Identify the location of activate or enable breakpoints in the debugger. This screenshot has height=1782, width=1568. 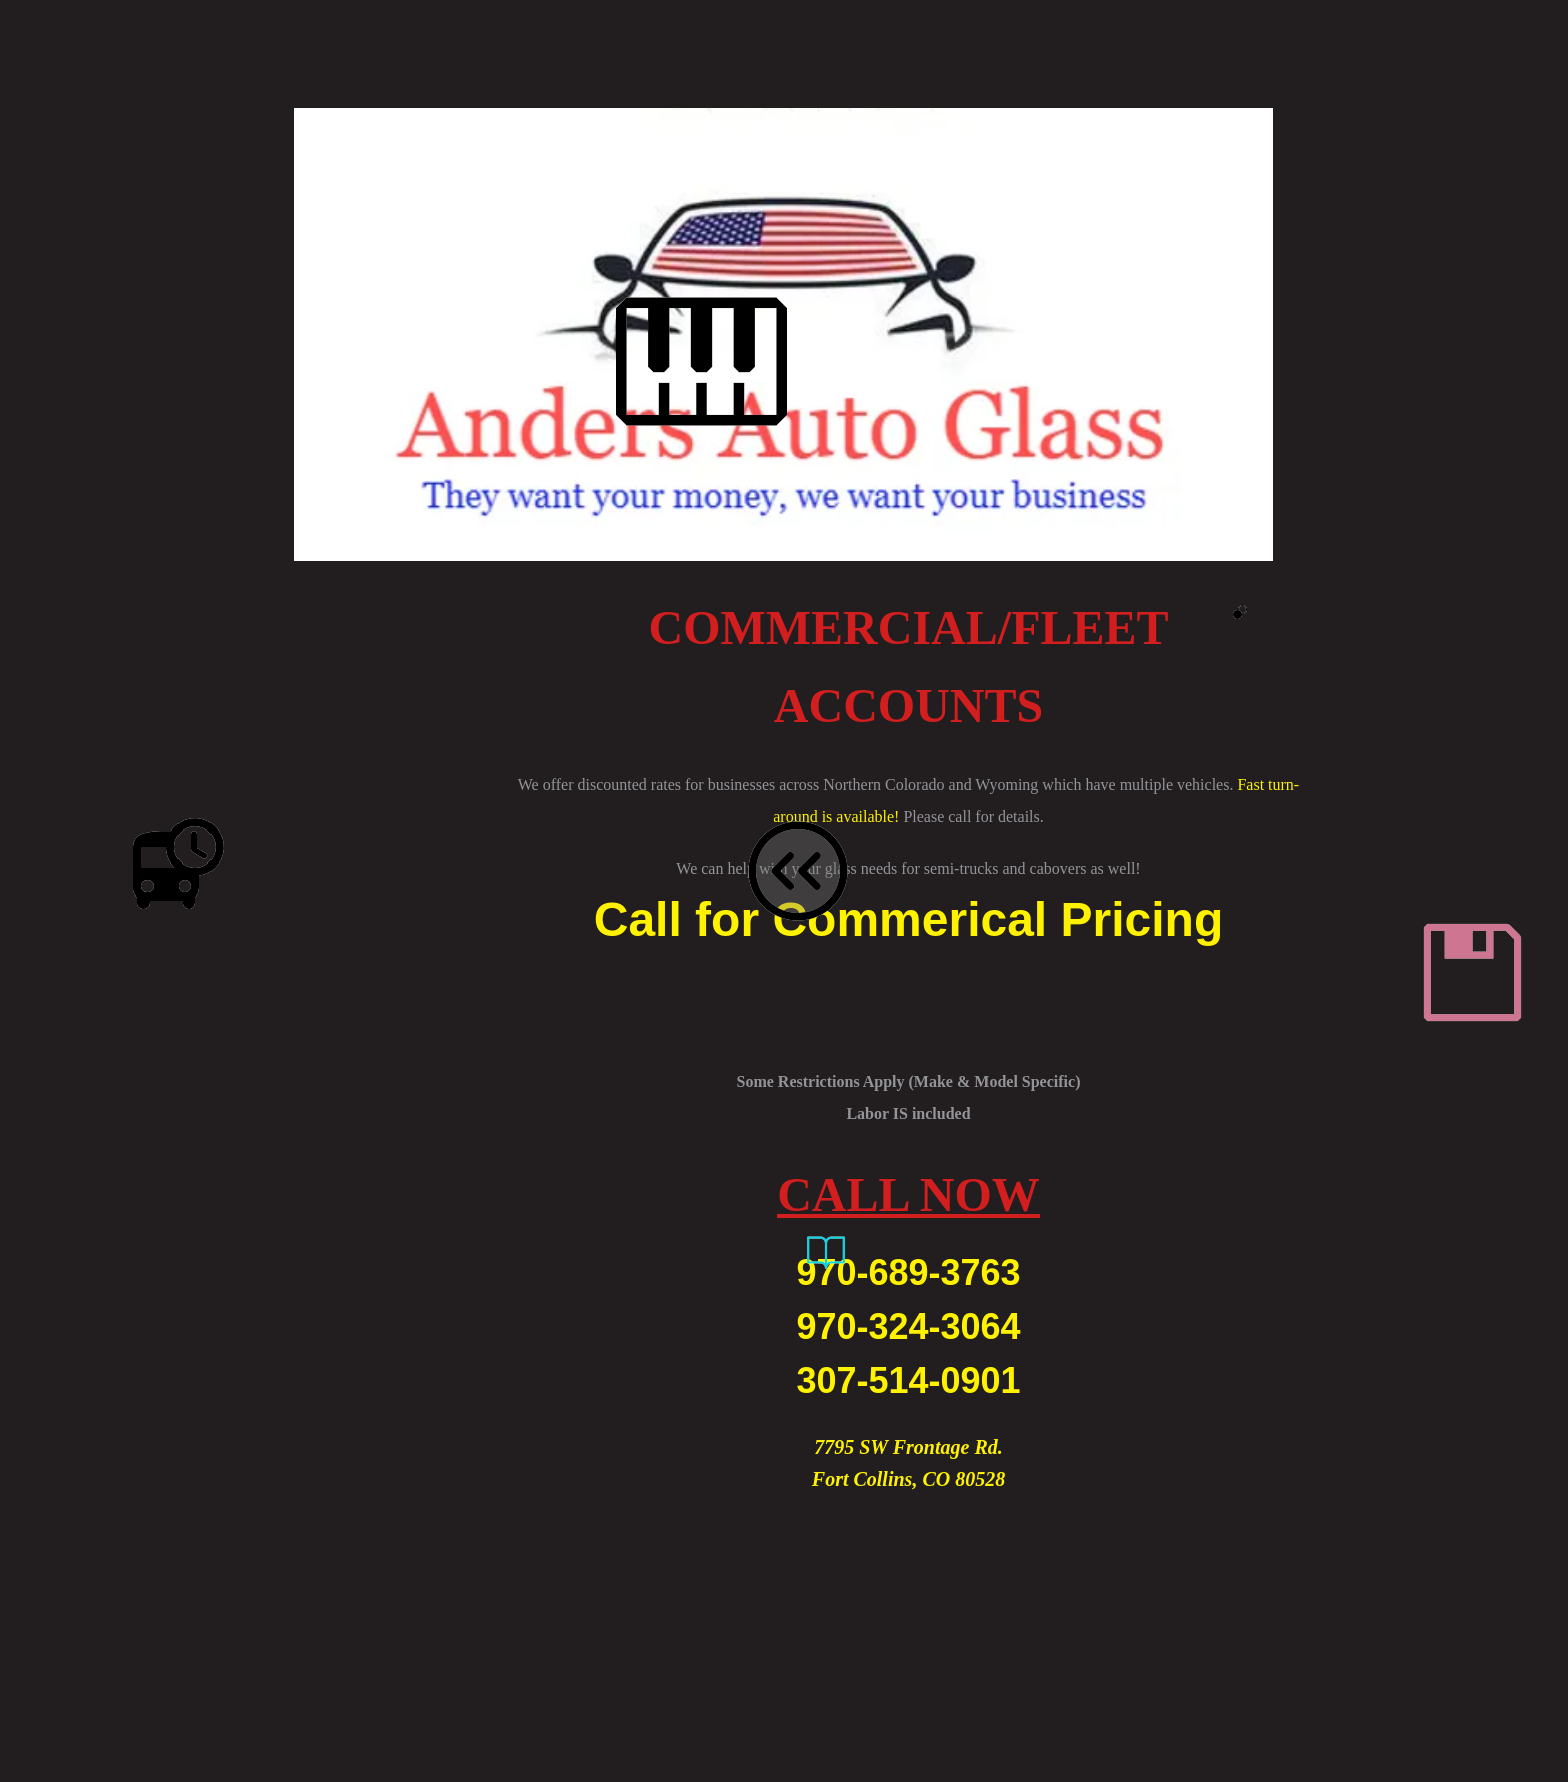
(1240, 612).